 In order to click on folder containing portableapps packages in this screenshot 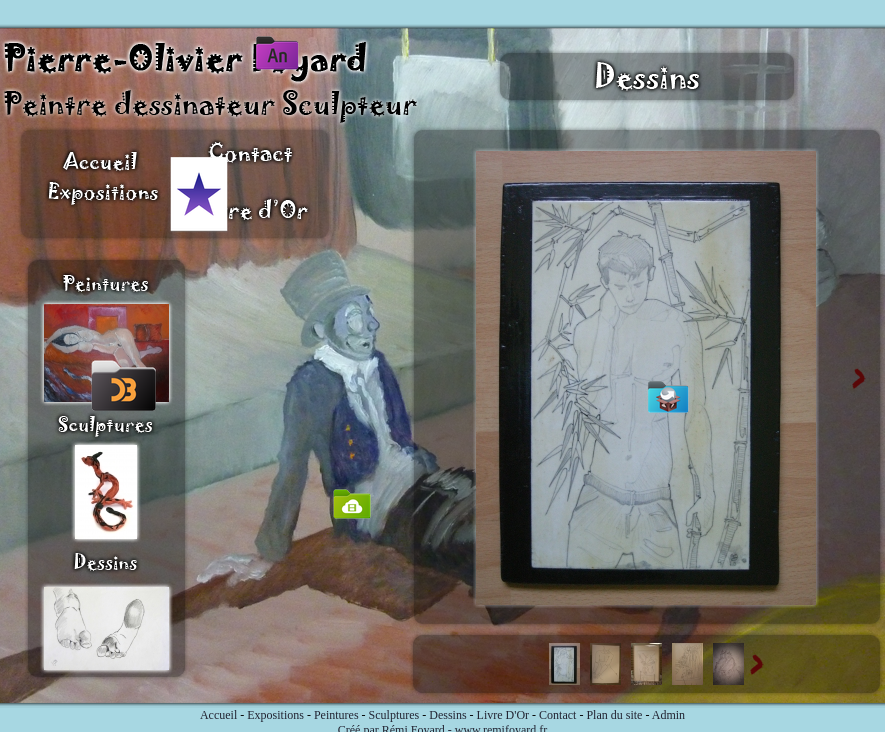, I will do `click(668, 398)`.